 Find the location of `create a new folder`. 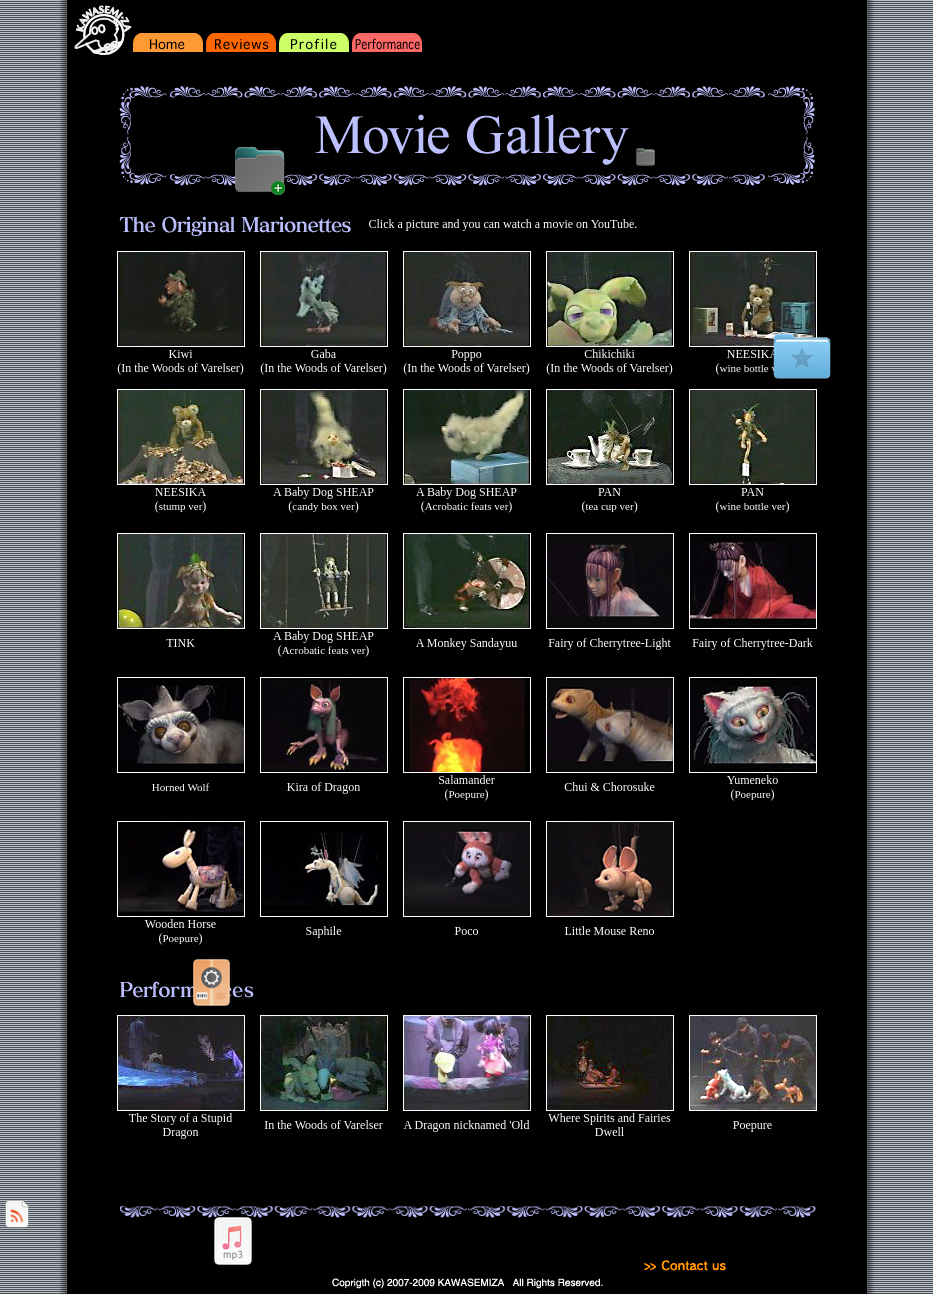

create a new folder is located at coordinates (259, 169).